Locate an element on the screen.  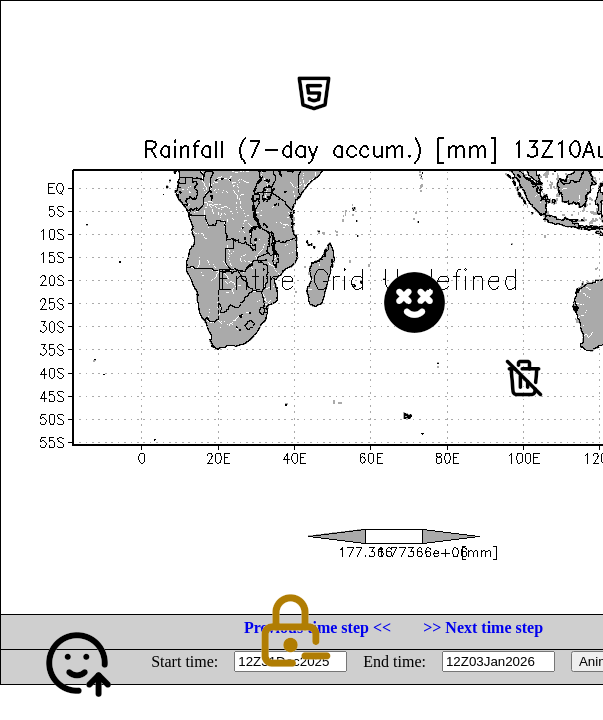
improve mood or increase happiness level is located at coordinates (77, 663).